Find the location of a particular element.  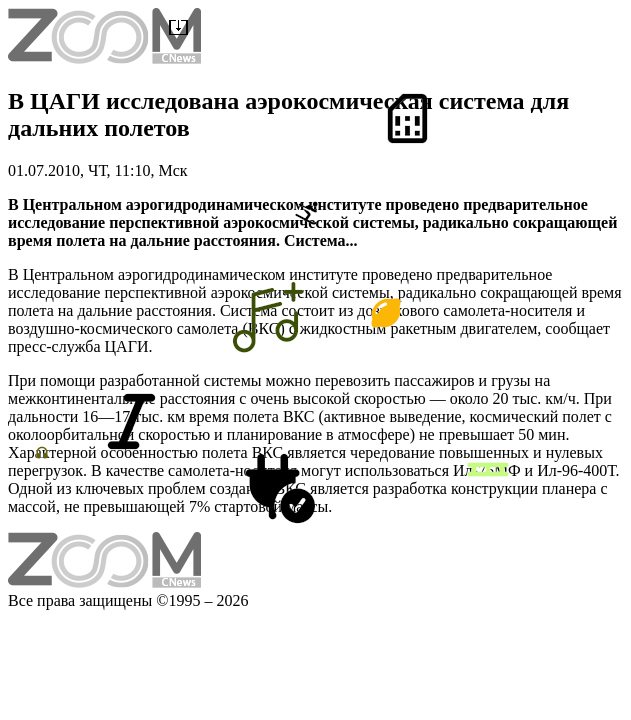

manage sim card settings is located at coordinates (407, 118).